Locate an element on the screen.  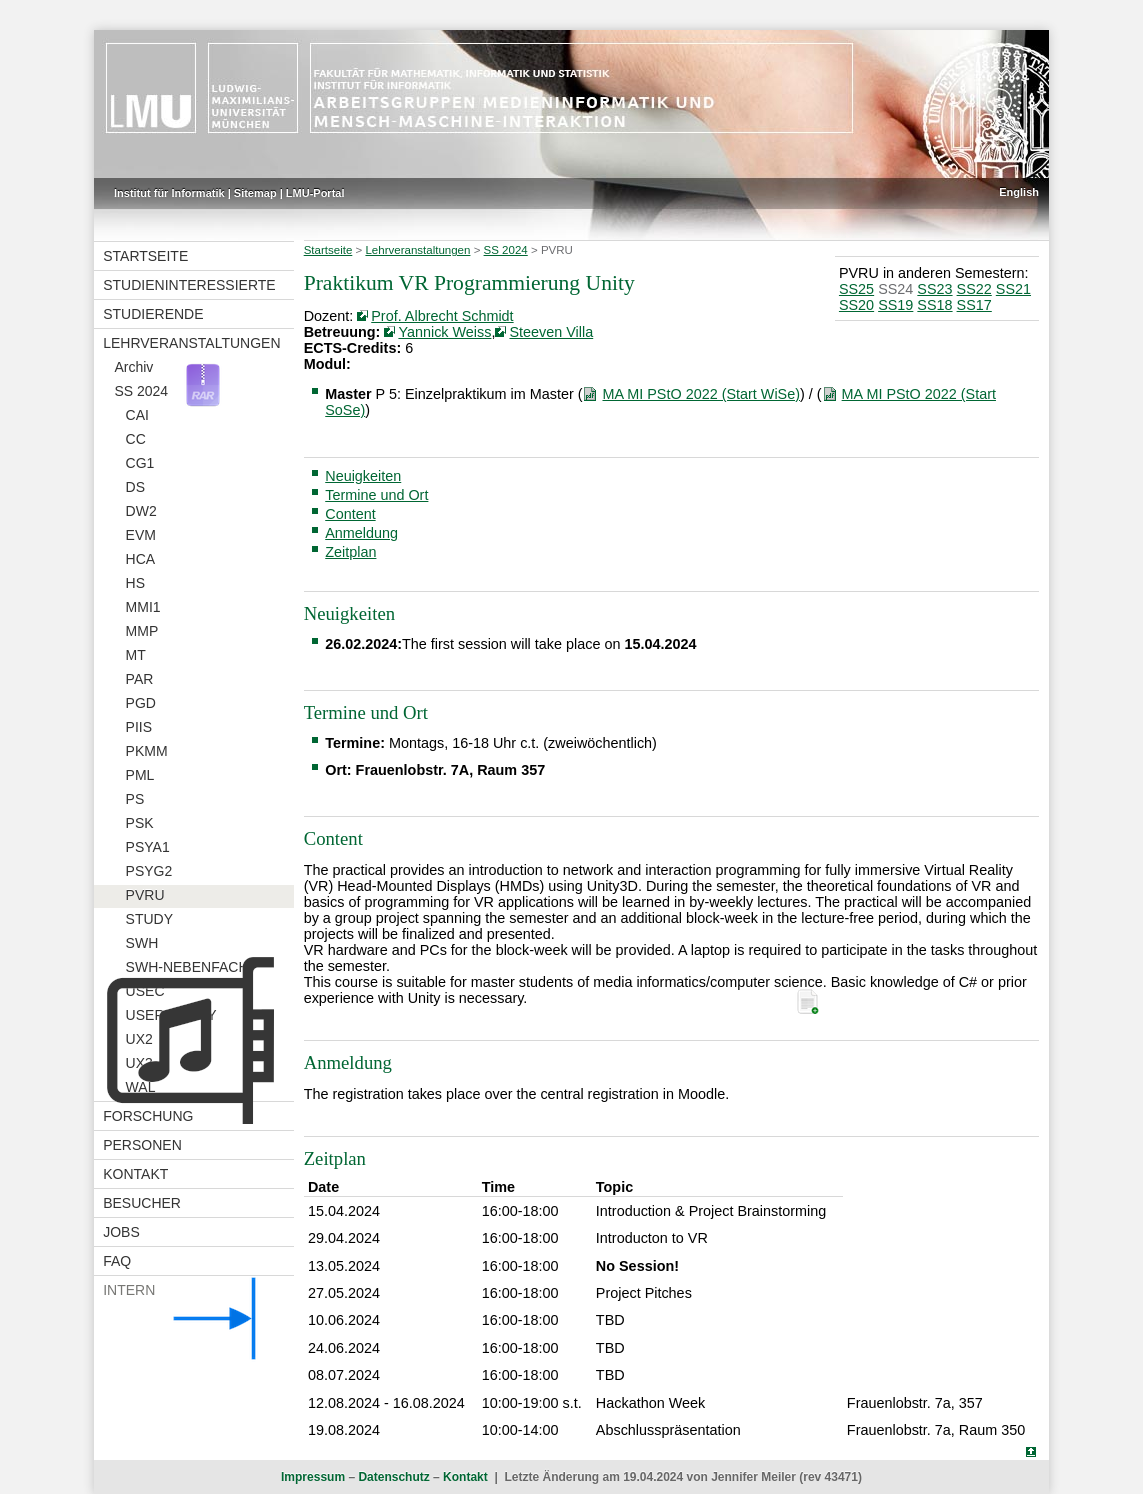
go to the last item or page is located at coordinates (214, 1318).